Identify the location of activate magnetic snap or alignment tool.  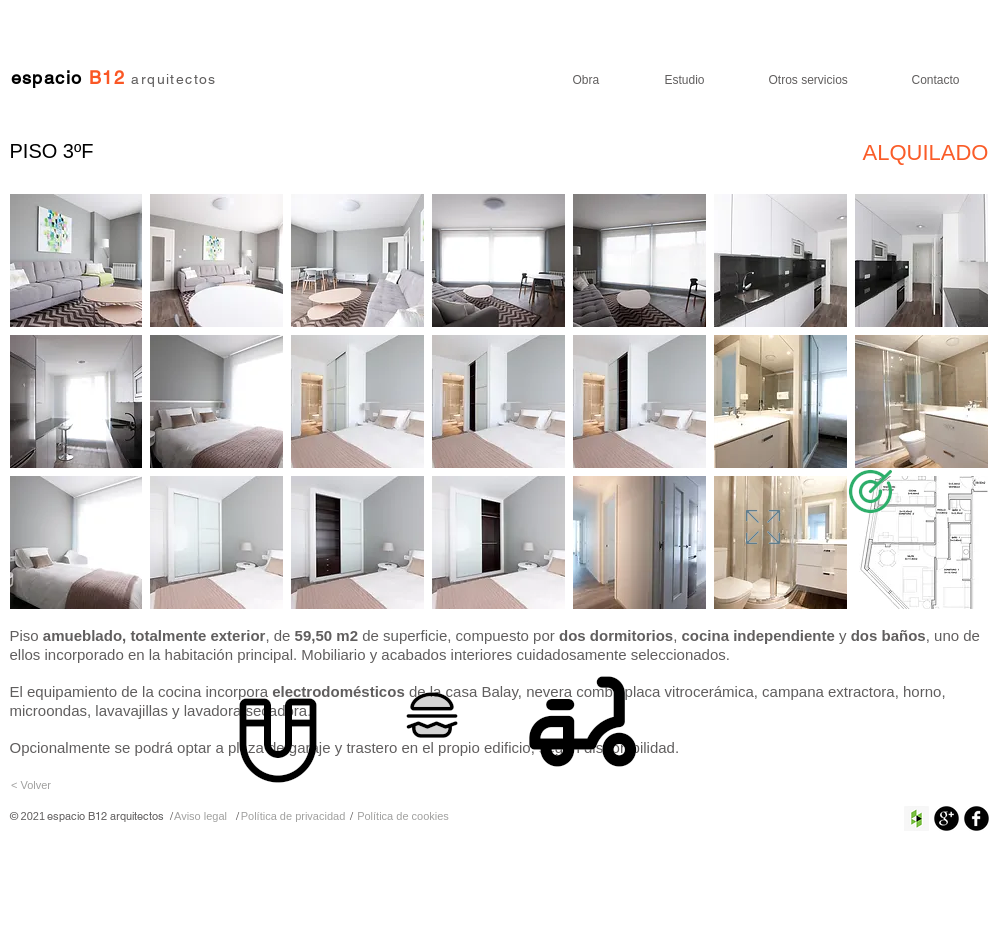
(278, 737).